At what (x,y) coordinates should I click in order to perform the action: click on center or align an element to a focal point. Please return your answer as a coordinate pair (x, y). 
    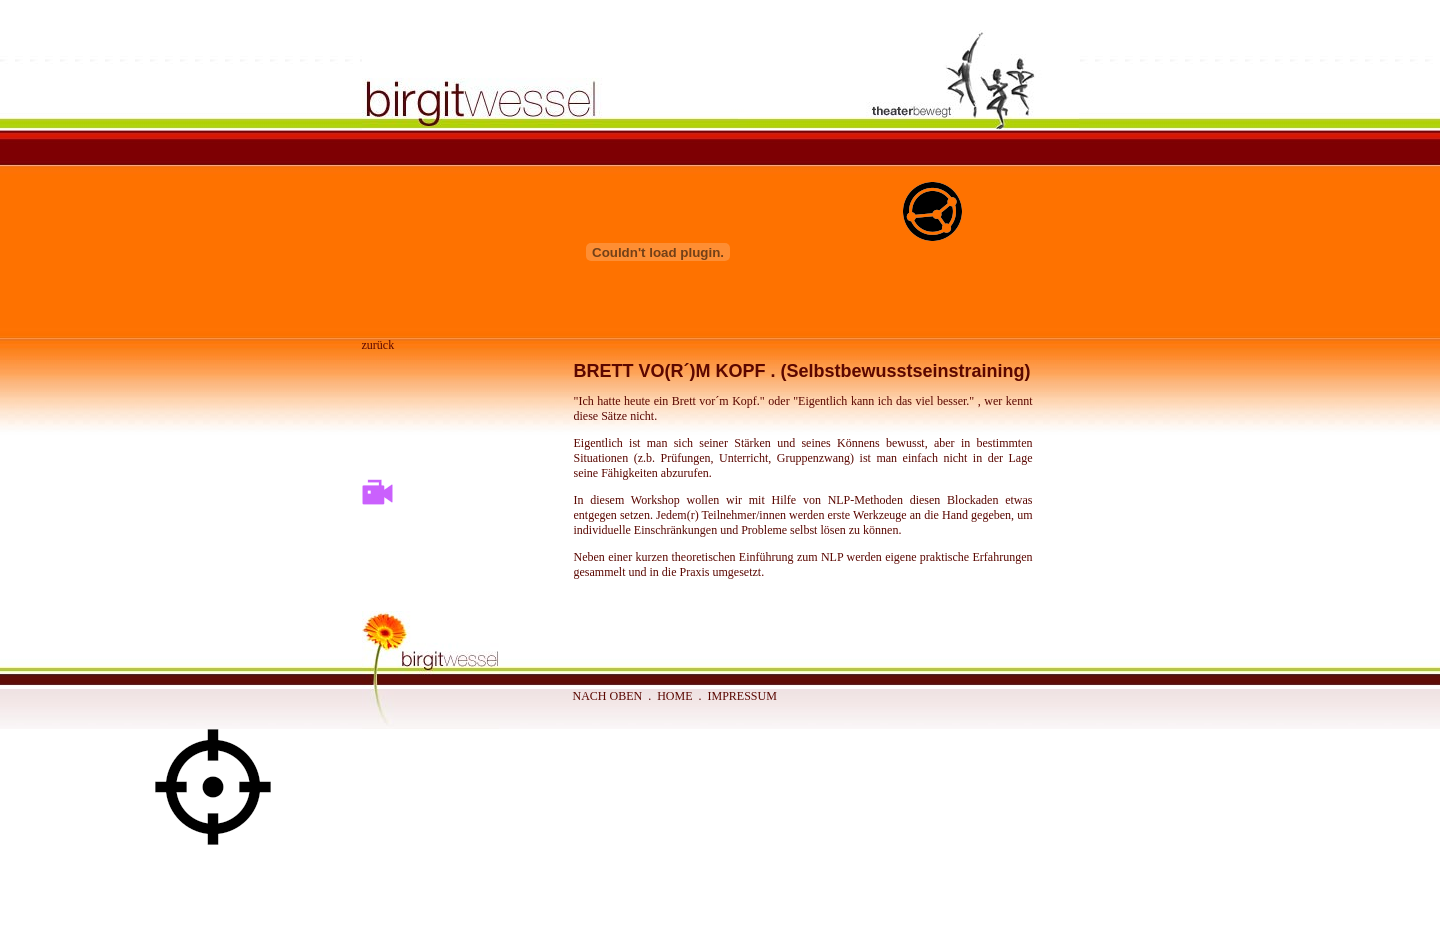
    Looking at the image, I should click on (213, 787).